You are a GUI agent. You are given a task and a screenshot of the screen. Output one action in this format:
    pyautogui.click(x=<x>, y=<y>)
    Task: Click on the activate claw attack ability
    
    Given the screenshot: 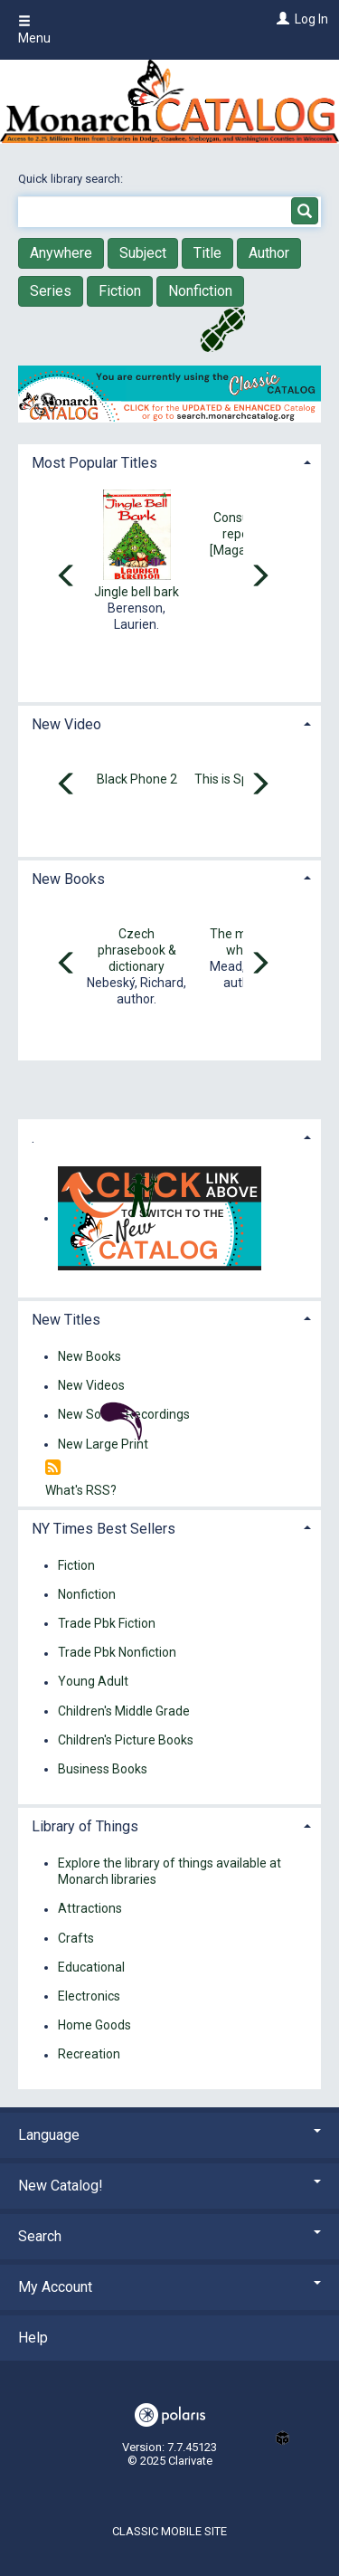 What is the action you would take?
    pyautogui.click(x=121, y=1422)
    